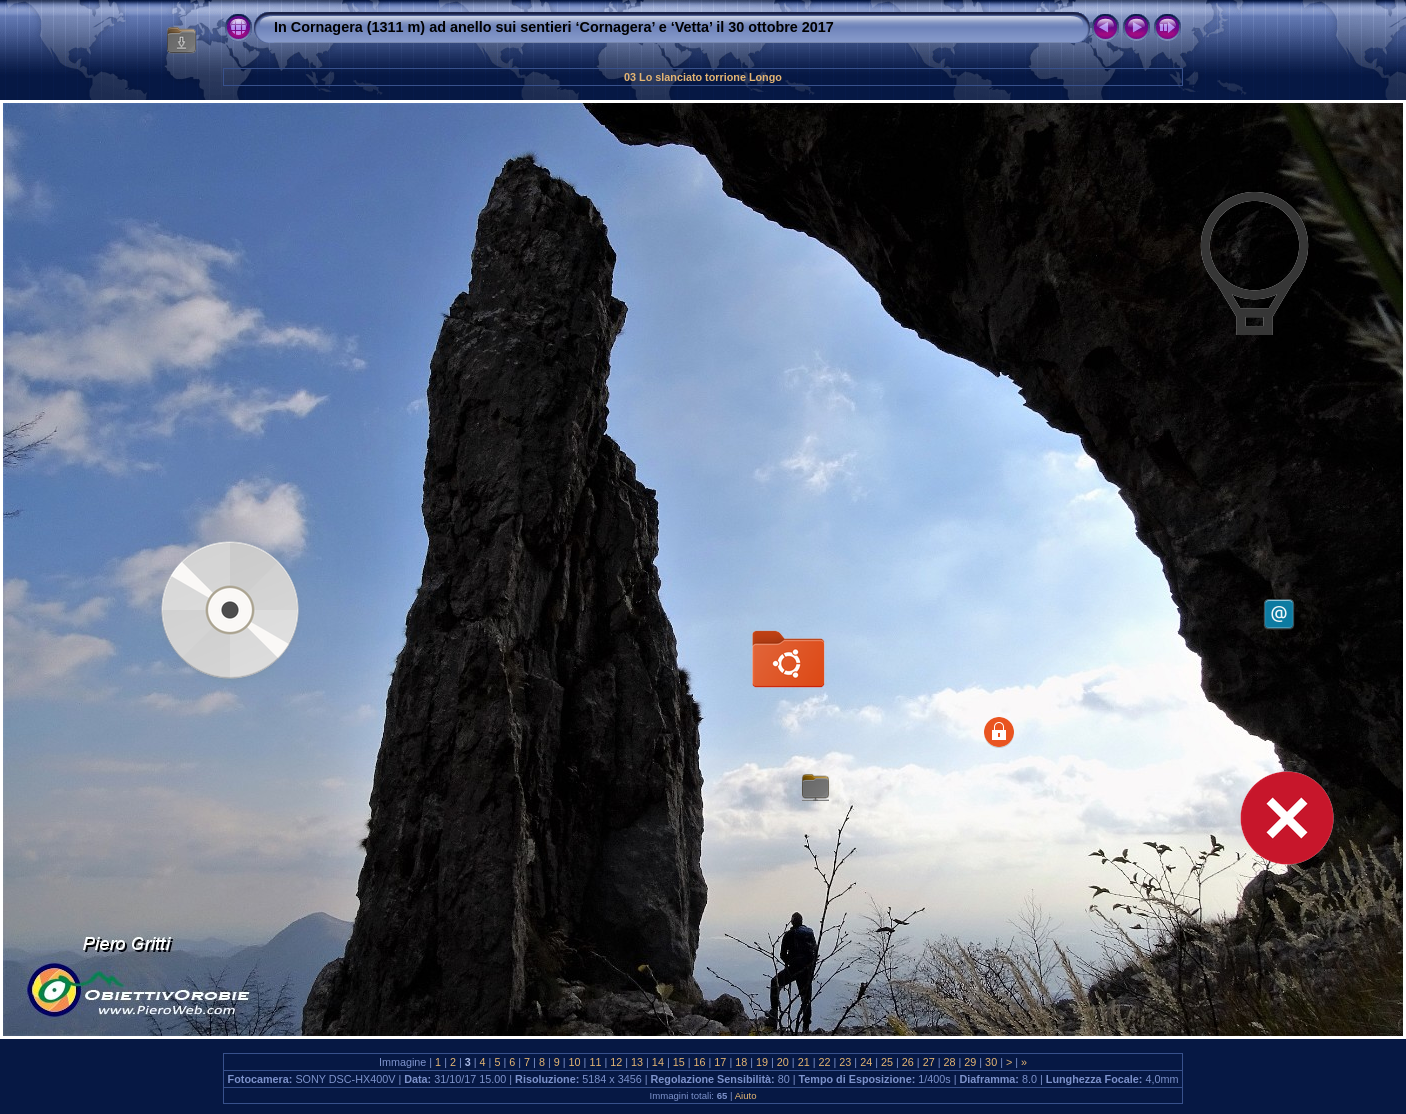 The height and width of the screenshot is (1114, 1406). What do you see at coordinates (788, 661) in the screenshot?
I see `open ubuntu system folder` at bounding box center [788, 661].